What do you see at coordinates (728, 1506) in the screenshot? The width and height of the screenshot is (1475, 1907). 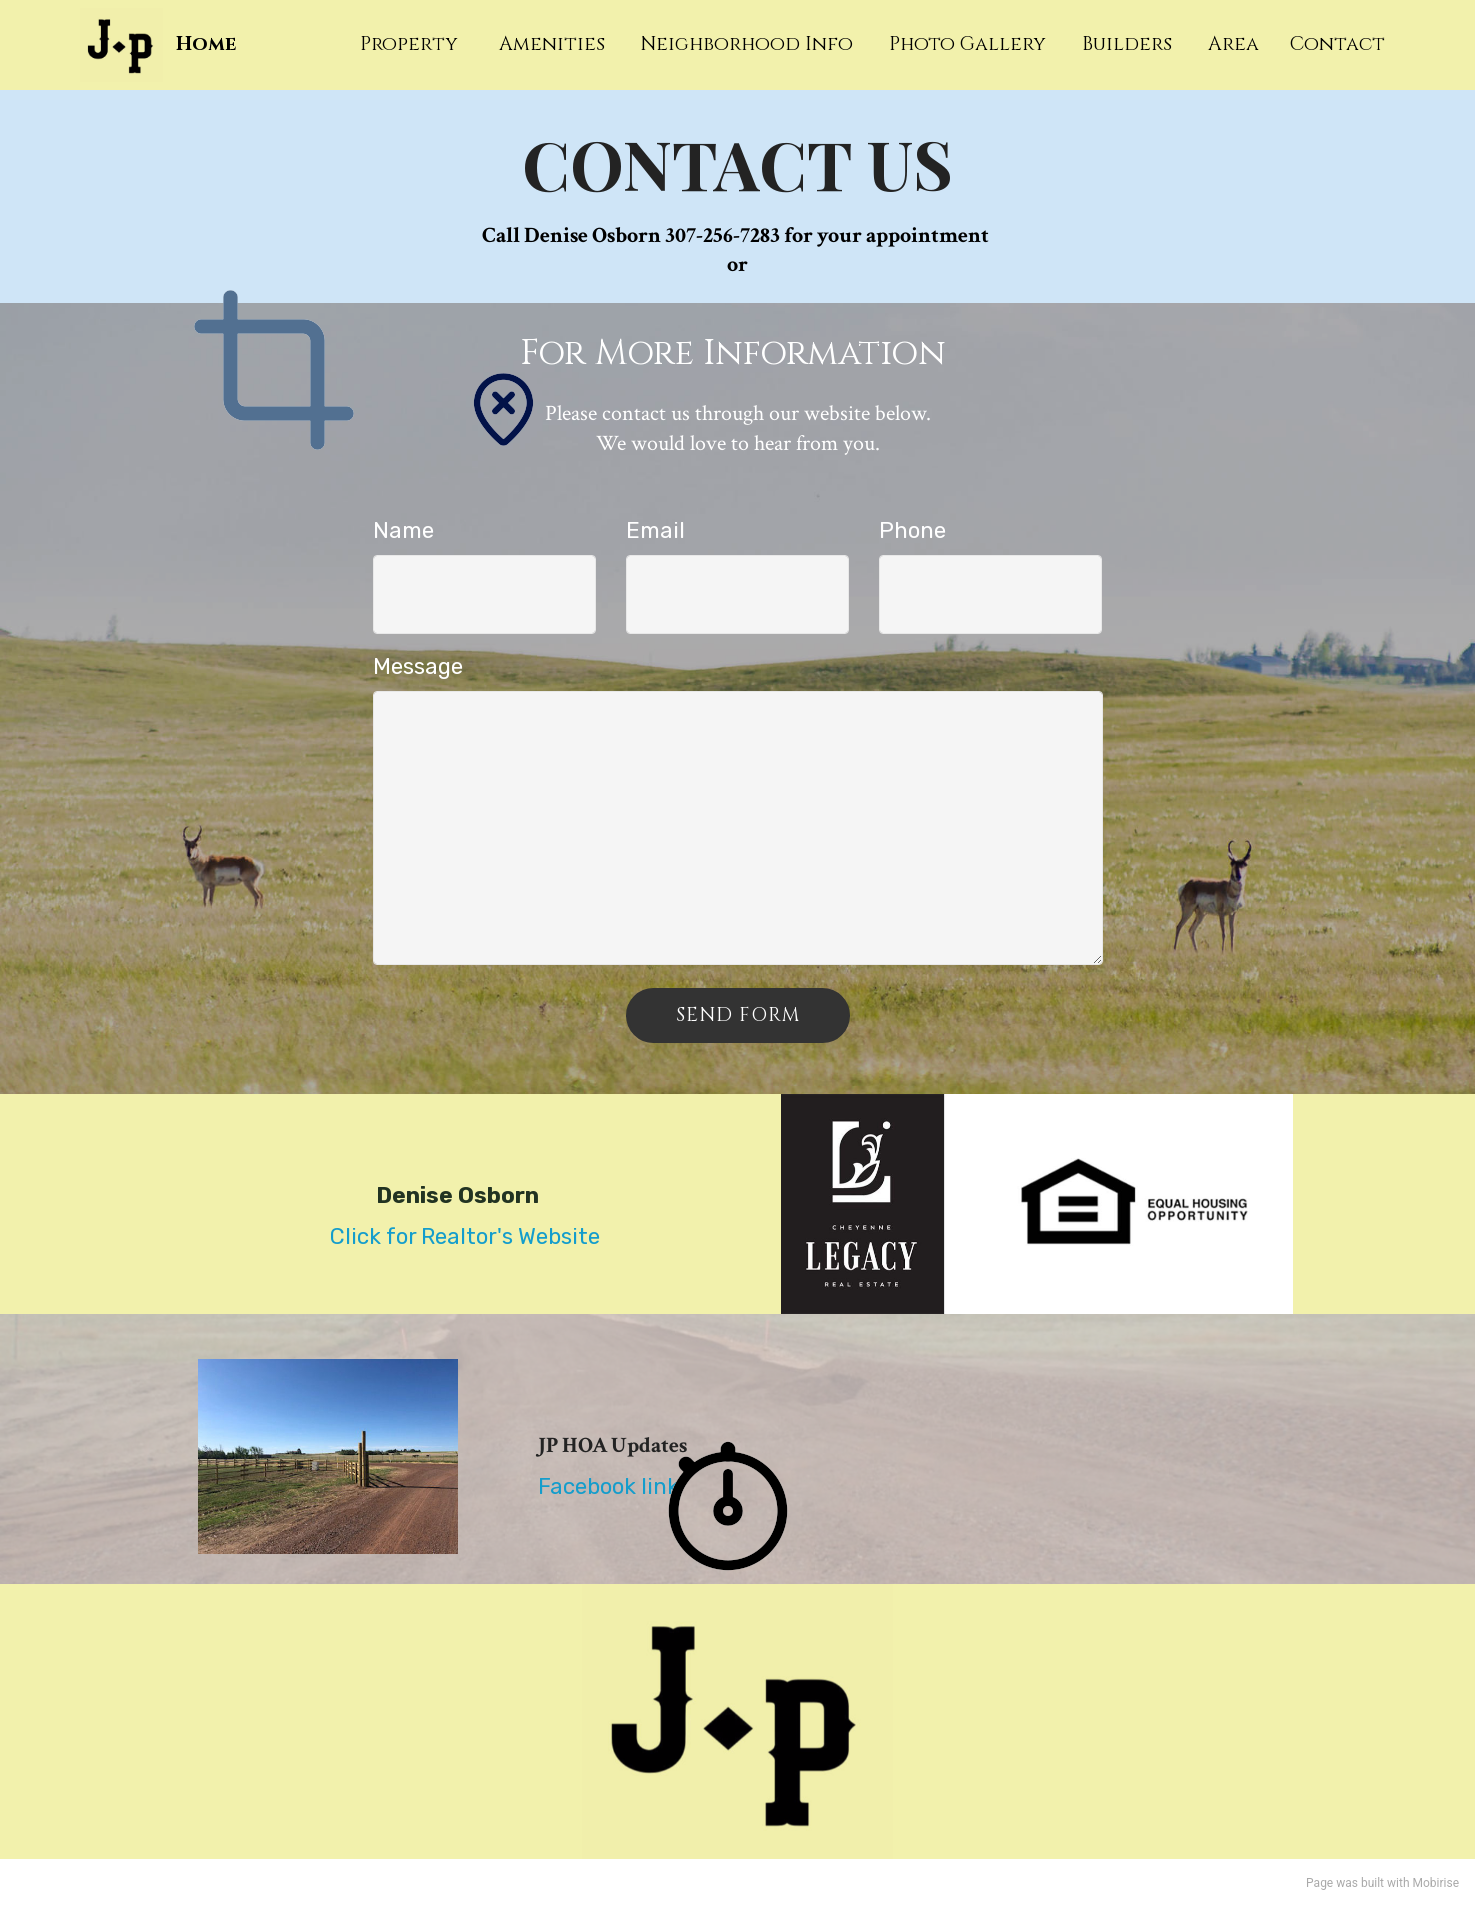 I see `start or view a timer` at bounding box center [728, 1506].